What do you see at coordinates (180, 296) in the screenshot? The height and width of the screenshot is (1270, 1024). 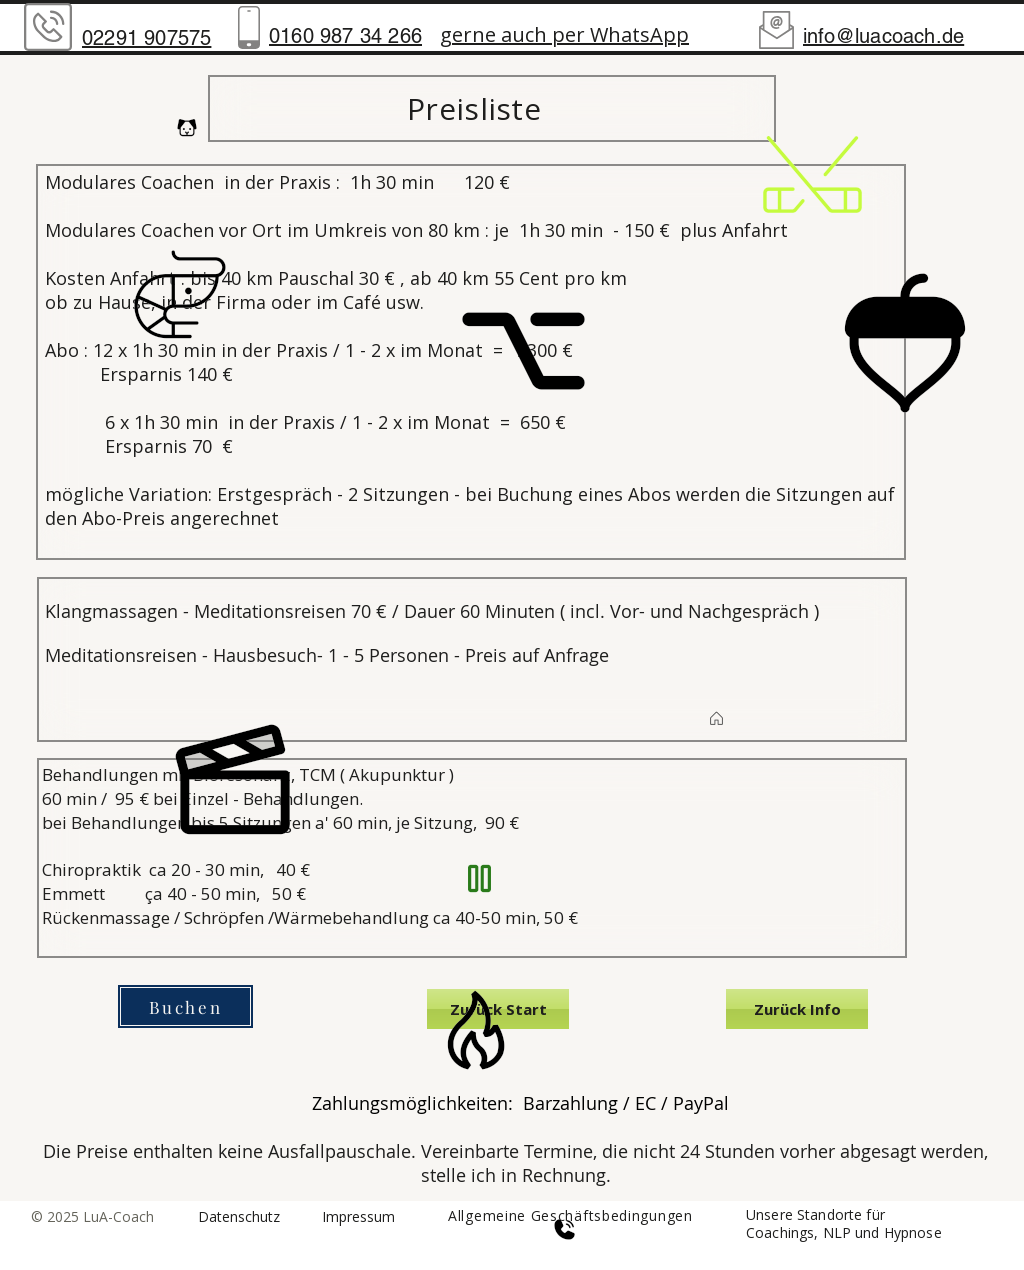 I see `select shrimp or seafood dietary preference` at bounding box center [180, 296].